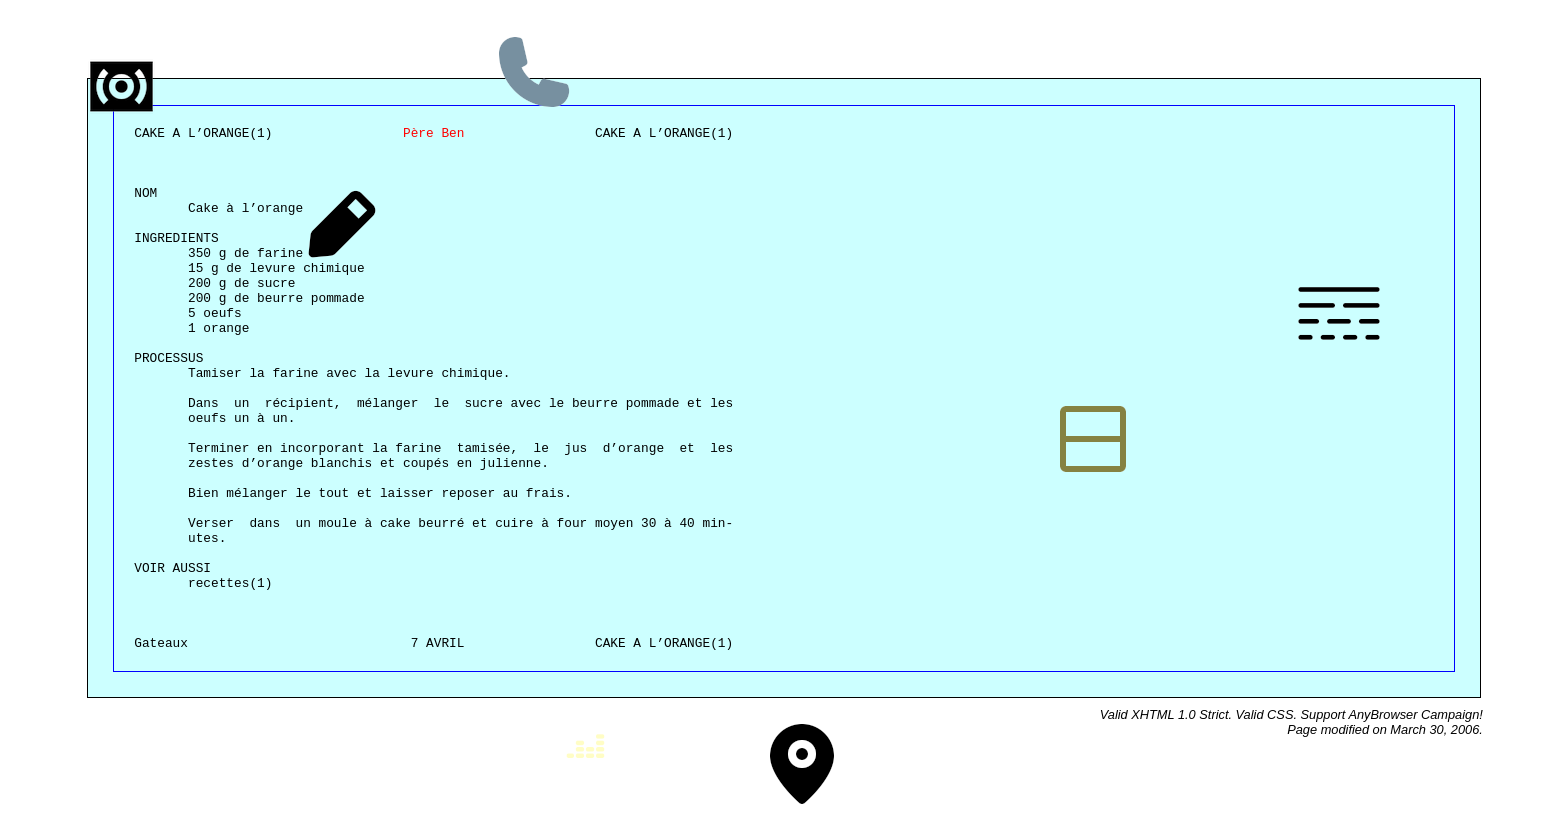 The width and height of the screenshot is (1568, 815). Describe the element at coordinates (534, 72) in the screenshot. I see `make a phone call` at that location.